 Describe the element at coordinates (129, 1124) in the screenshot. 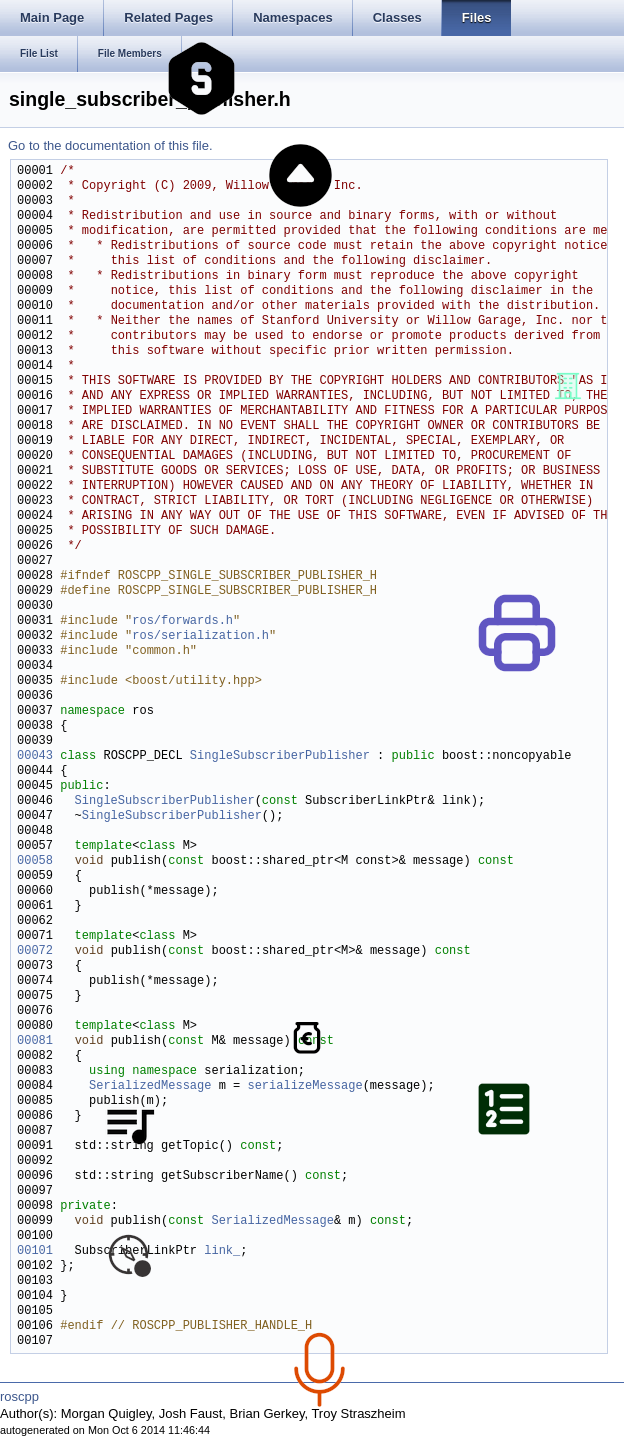

I see `view music queue or playlist` at that location.